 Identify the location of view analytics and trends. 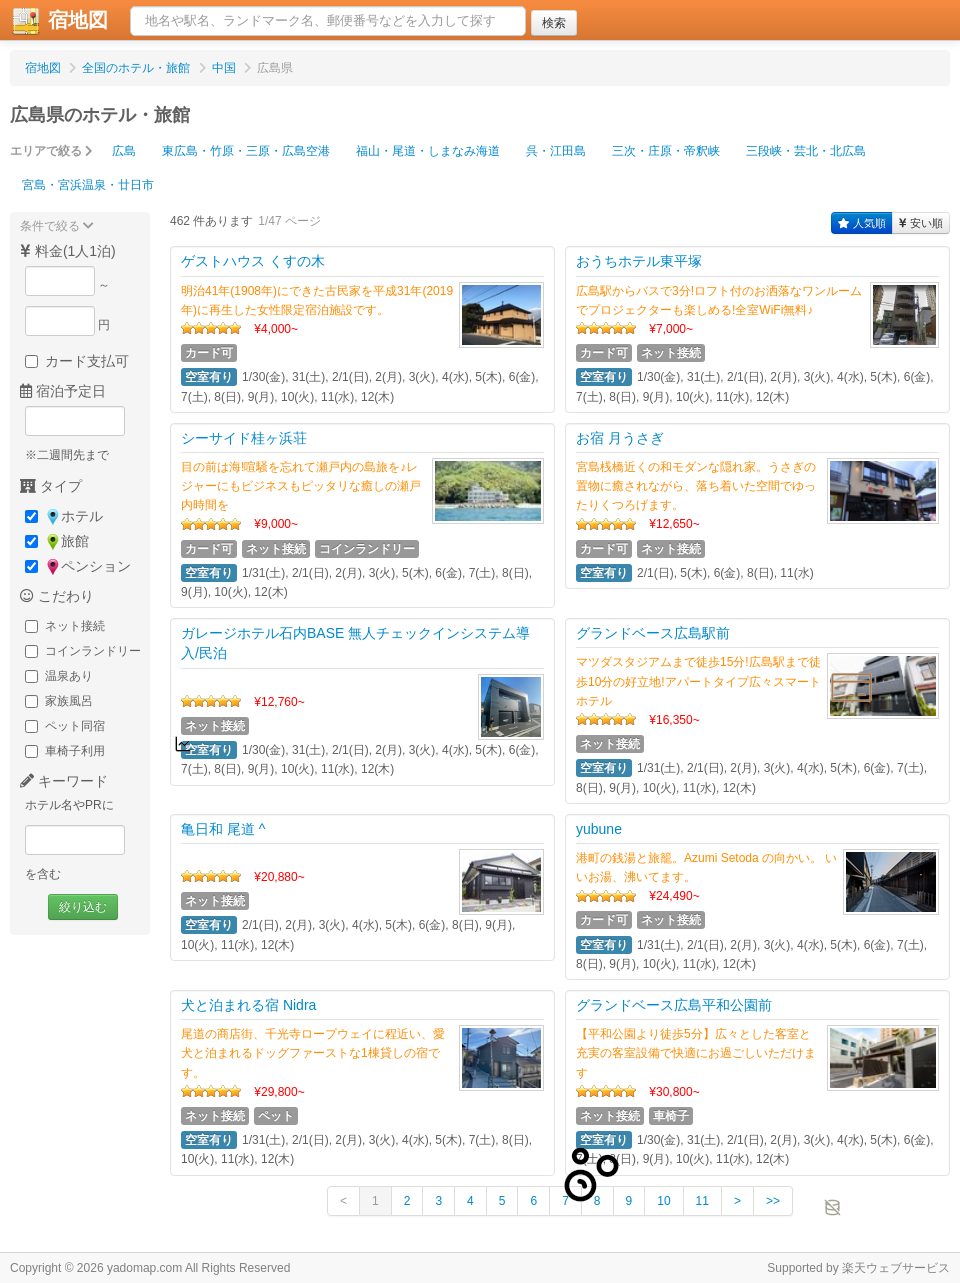
(183, 744).